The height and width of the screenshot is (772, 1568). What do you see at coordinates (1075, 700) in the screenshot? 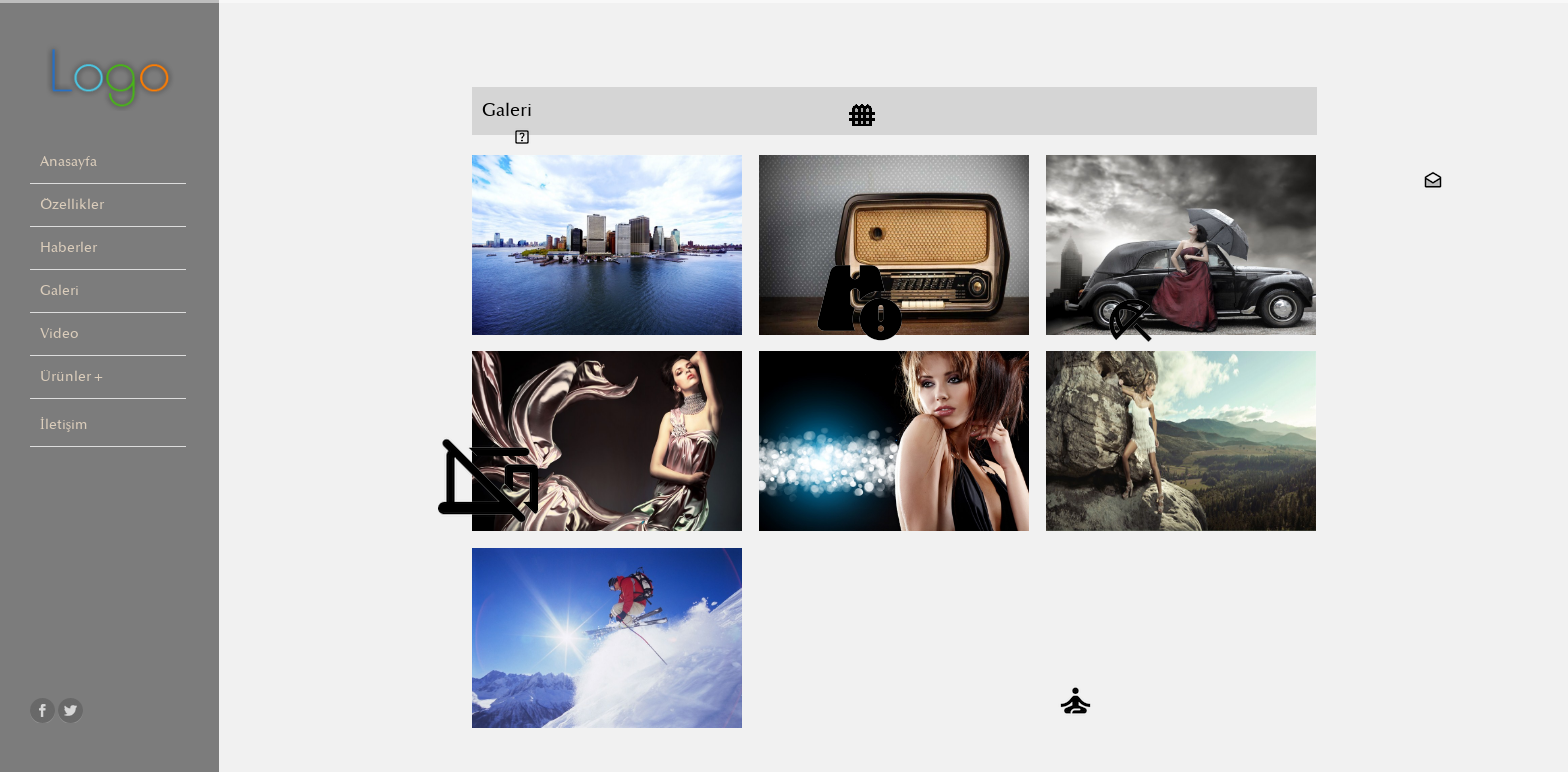
I see `access meditation or mindfulness features` at bounding box center [1075, 700].